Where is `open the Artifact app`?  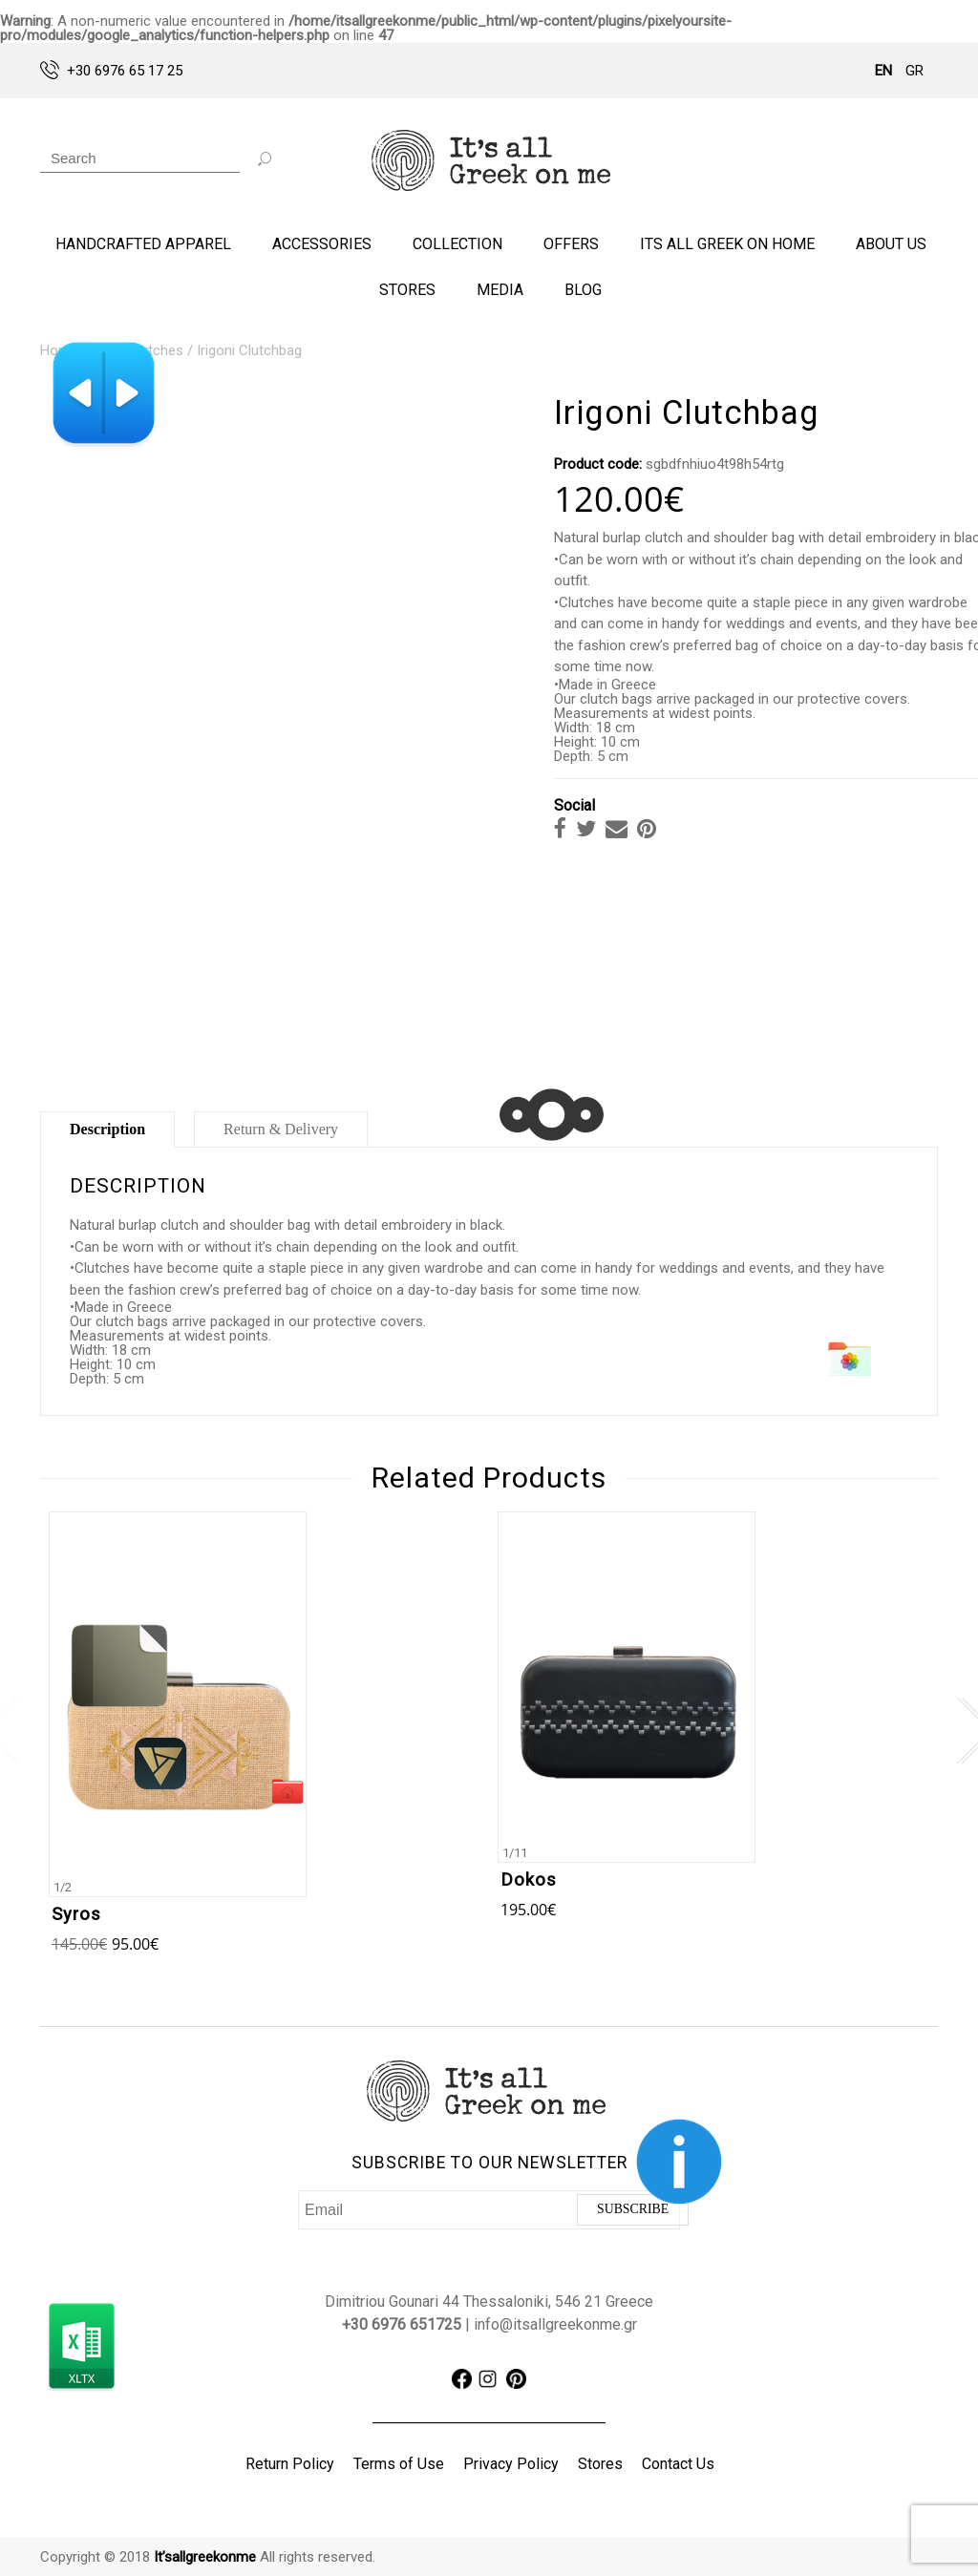 open the Artifact app is located at coordinates (160, 1763).